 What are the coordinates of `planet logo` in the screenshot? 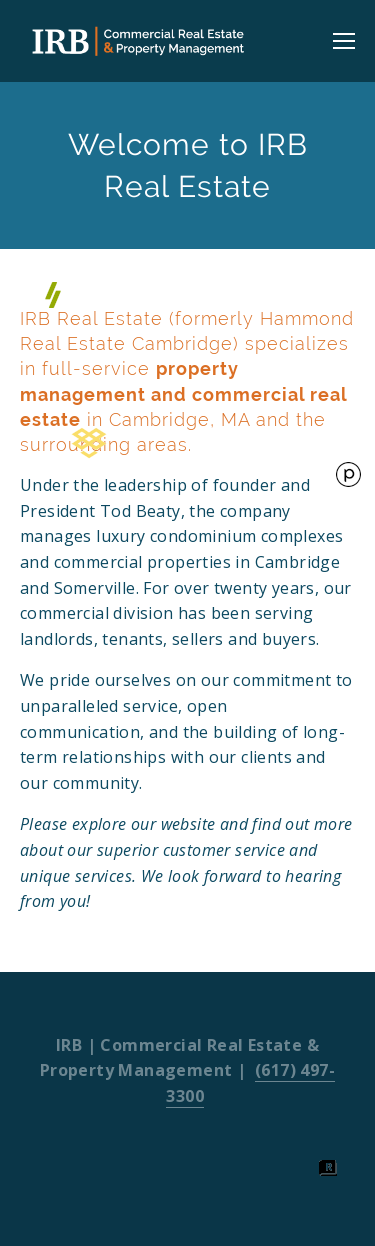 It's located at (348, 474).